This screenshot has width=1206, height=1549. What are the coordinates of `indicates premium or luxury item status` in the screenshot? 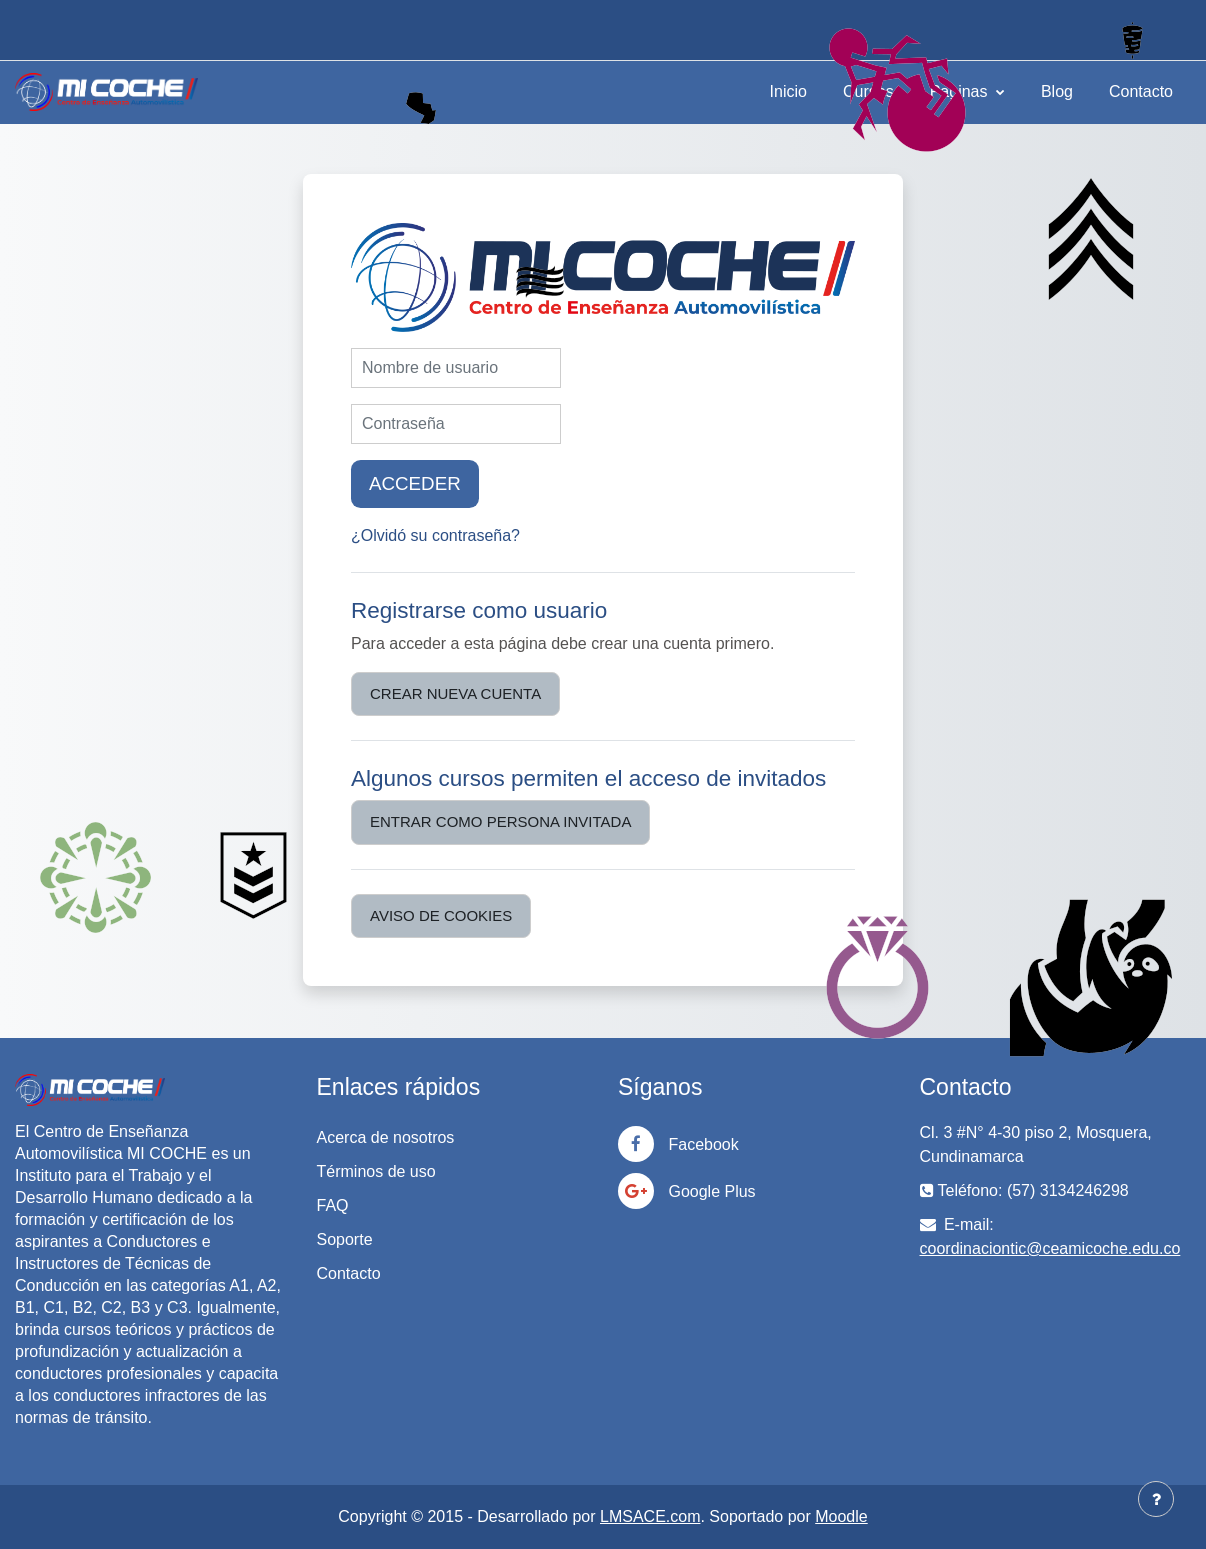 It's located at (877, 977).